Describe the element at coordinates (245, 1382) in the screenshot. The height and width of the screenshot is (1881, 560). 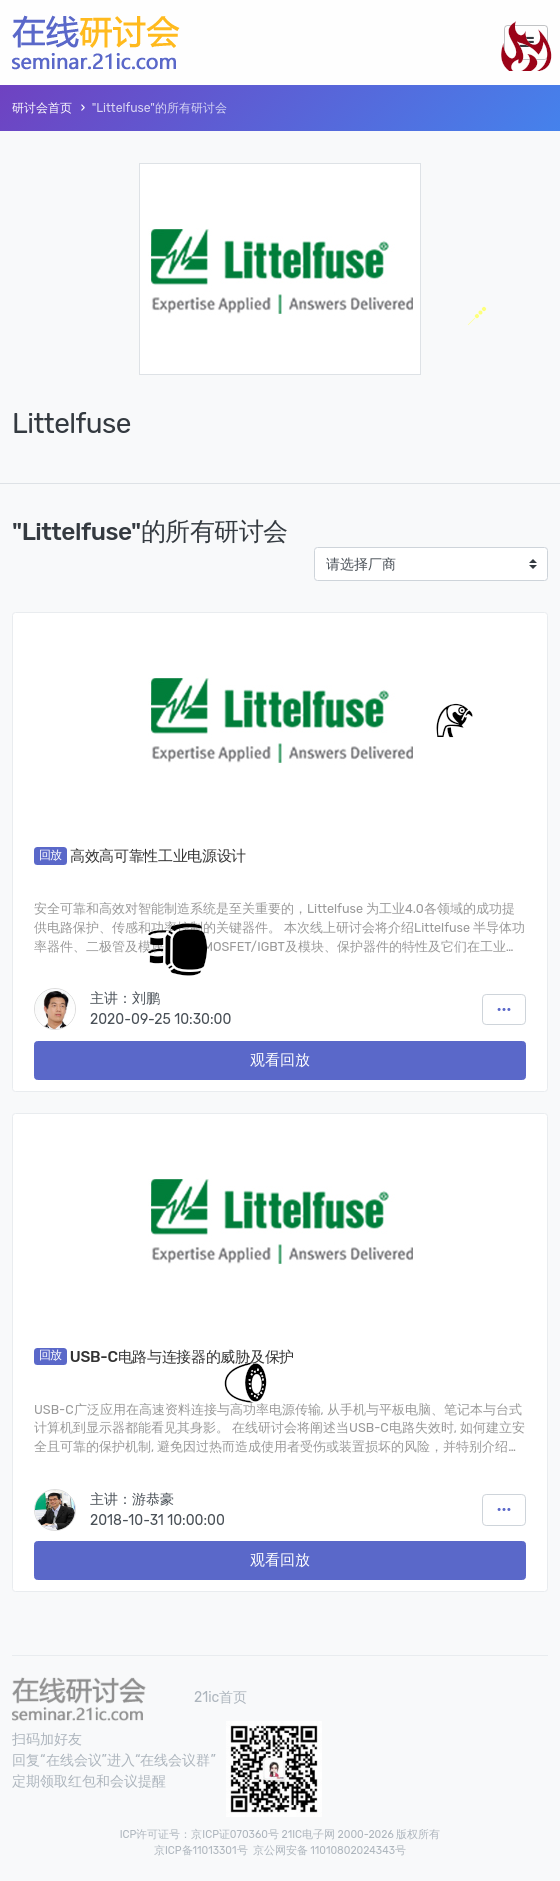
I see `kiwi fruit item in a food or cooking game` at that location.